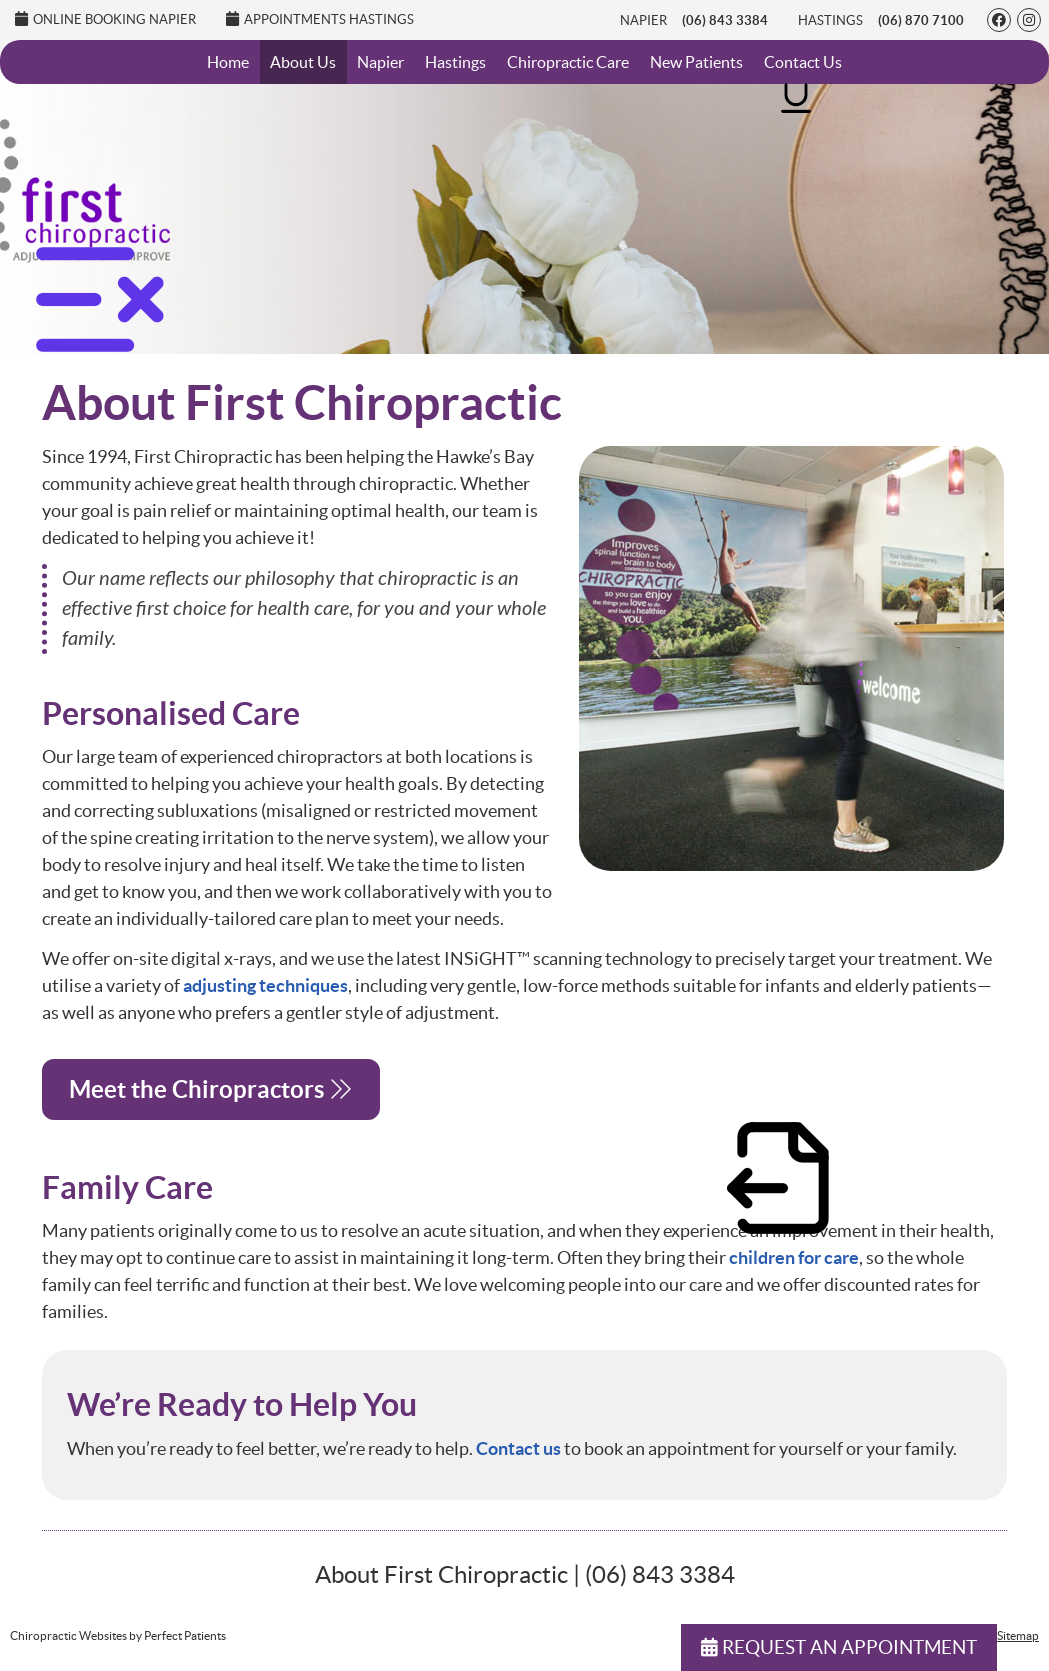 Image resolution: width=1049 pixels, height=1671 pixels. I want to click on apply underline formatting to selected text, so click(796, 98).